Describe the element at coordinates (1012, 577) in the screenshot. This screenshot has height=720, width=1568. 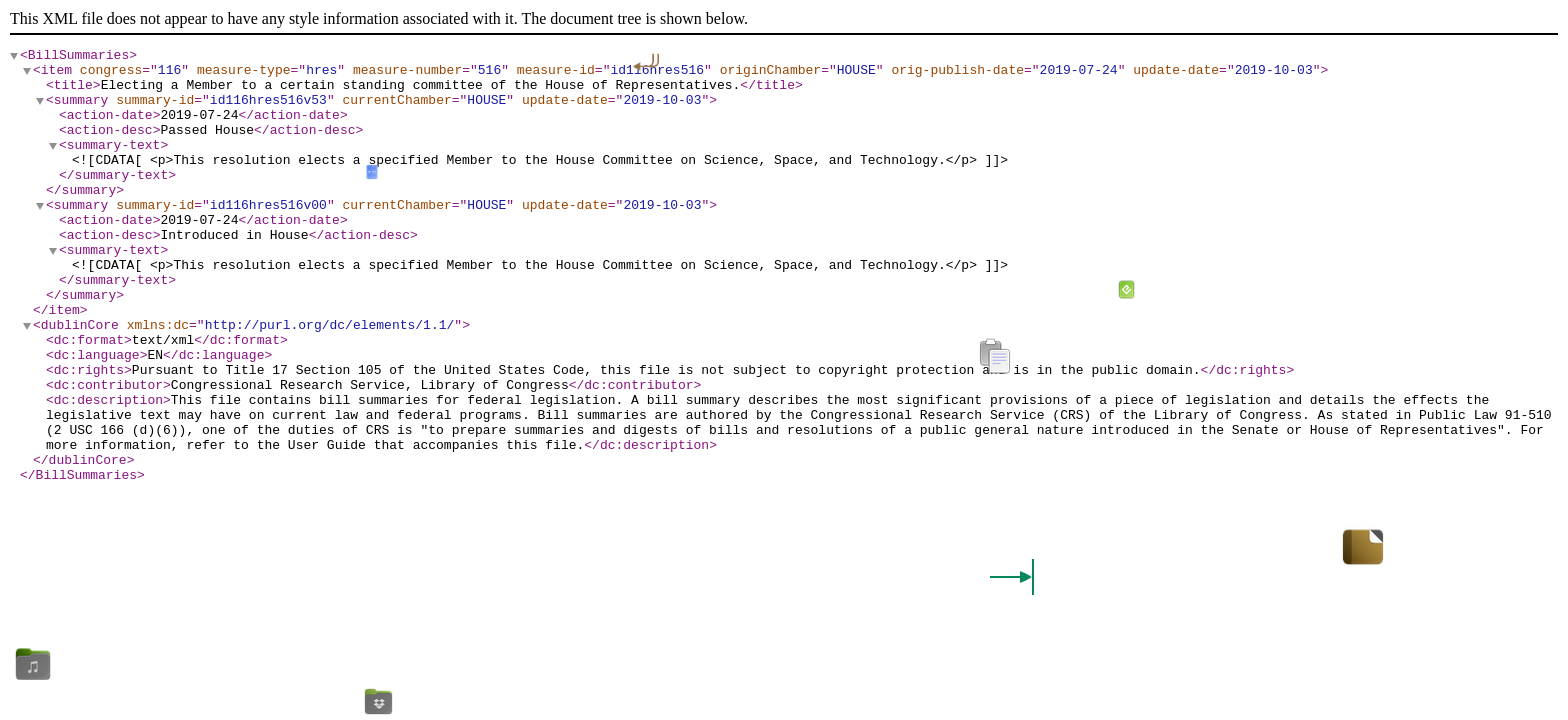
I see `go to the last item in a list or sequence` at that location.